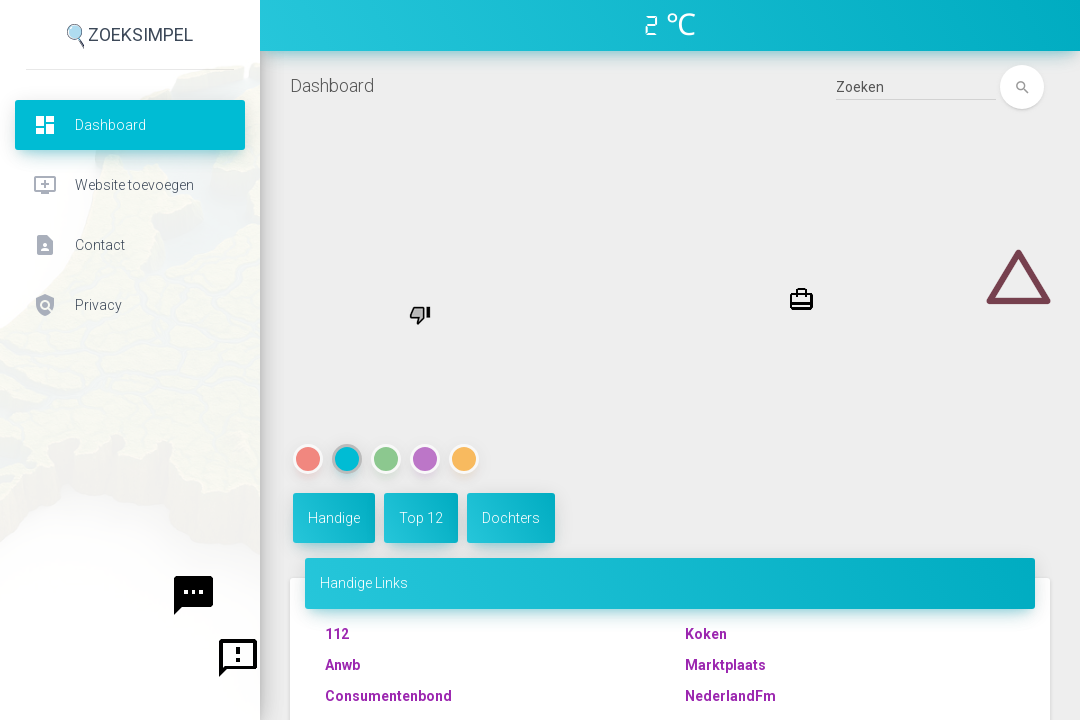 The image size is (1080, 720). Describe the element at coordinates (1018, 278) in the screenshot. I see `vercel platform logo` at that location.